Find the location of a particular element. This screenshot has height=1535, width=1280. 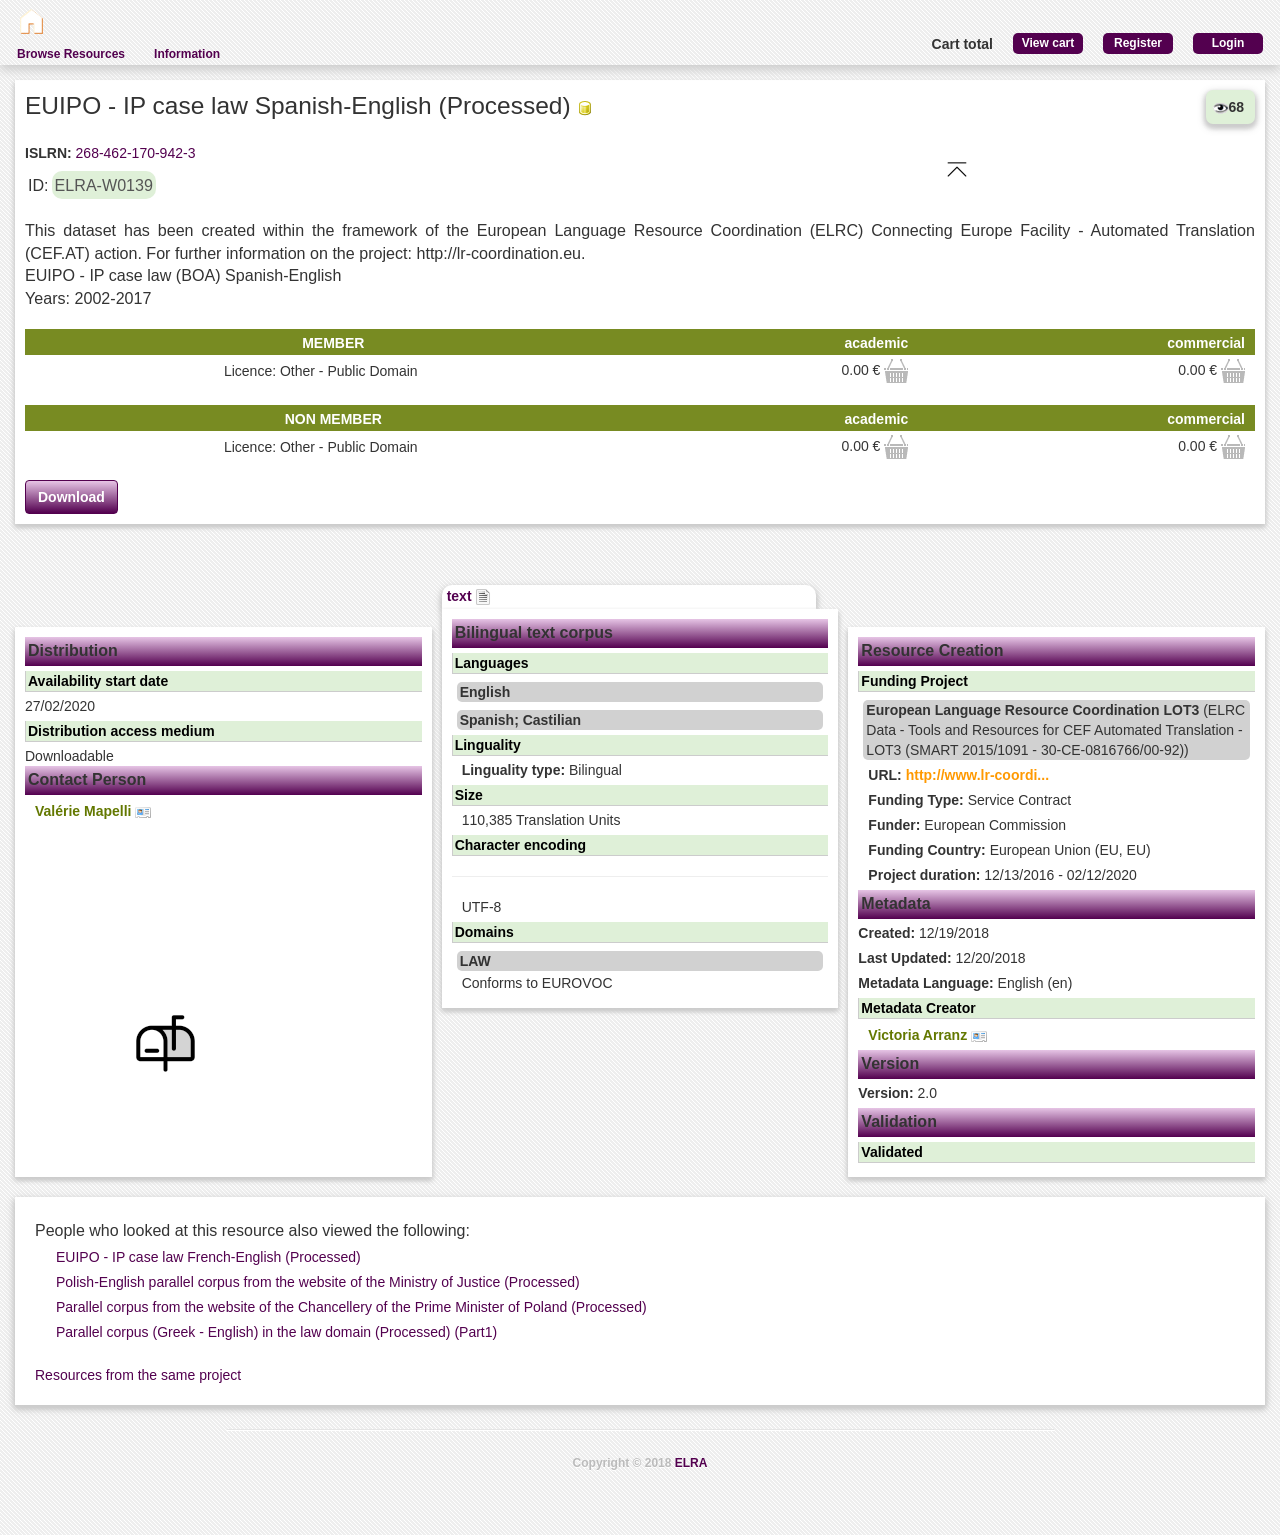

collapse or minimize a section is located at coordinates (957, 169).